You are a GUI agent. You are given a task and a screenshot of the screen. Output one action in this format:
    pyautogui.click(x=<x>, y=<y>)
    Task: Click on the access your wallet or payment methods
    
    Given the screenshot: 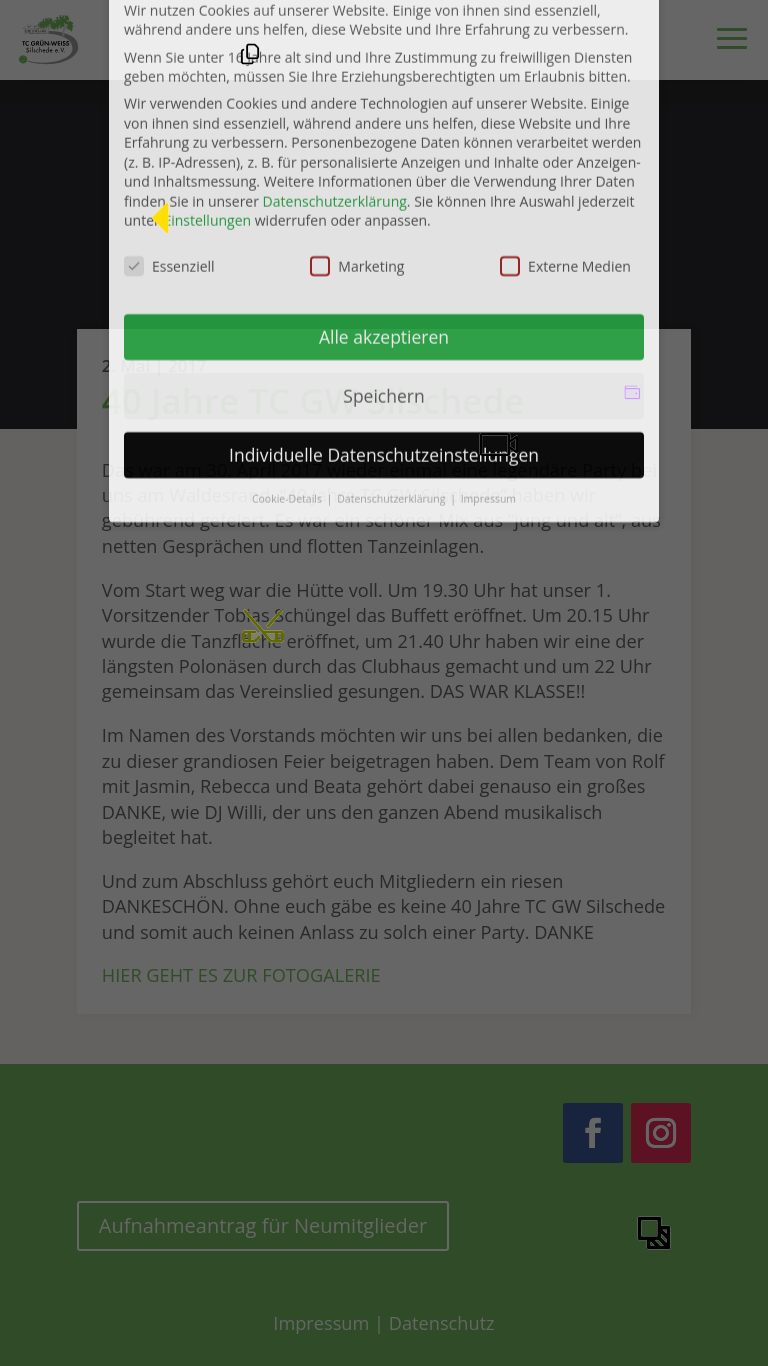 What is the action you would take?
    pyautogui.click(x=632, y=393)
    